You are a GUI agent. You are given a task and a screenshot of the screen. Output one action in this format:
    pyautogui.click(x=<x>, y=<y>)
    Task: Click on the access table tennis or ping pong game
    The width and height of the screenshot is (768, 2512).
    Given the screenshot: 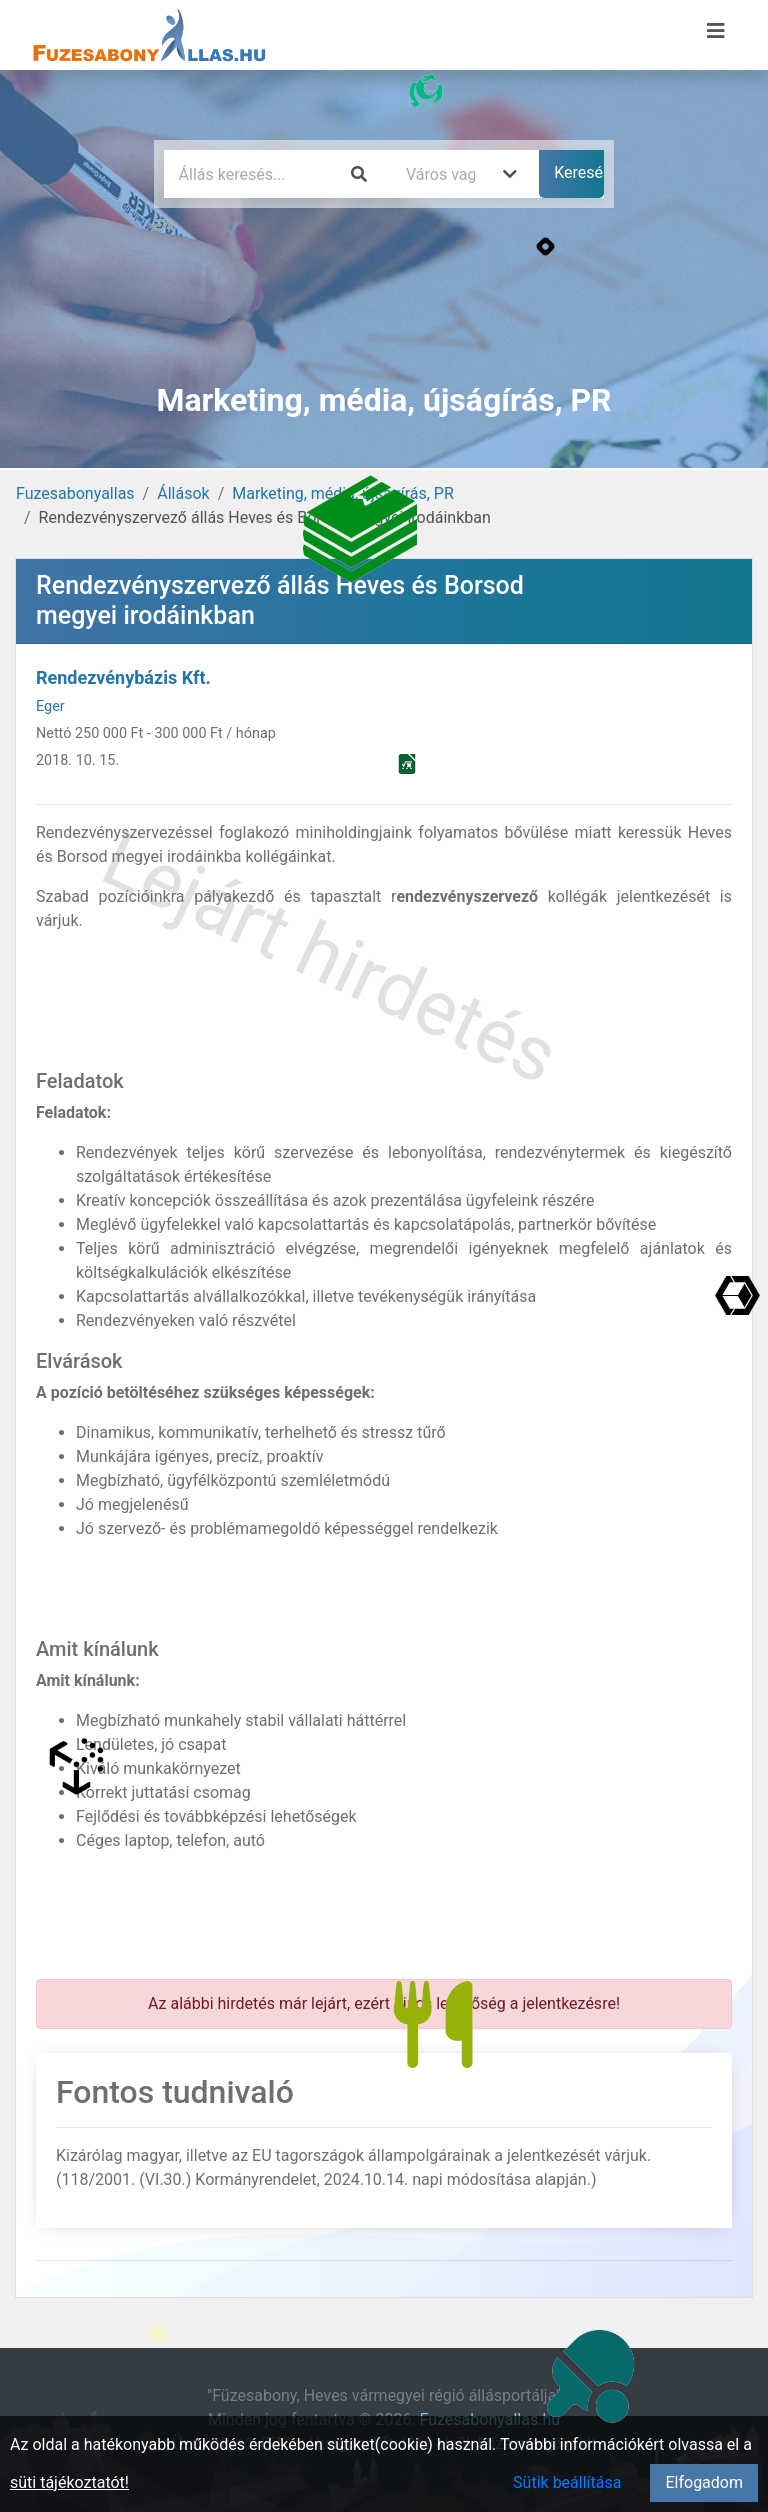 What is the action you would take?
    pyautogui.click(x=590, y=2373)
    